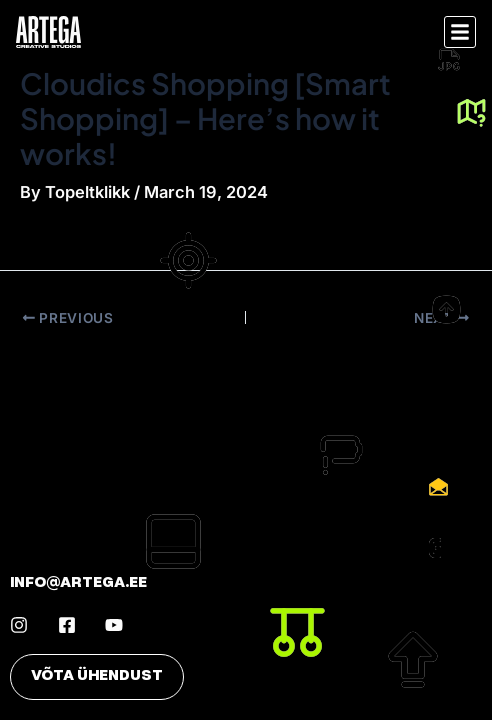 The height and width of the screenshot is (720, 492). Describe the element at coordinates (435, 548) in the screenshot. I see `indicates GPRS/2G network connection` at that location.